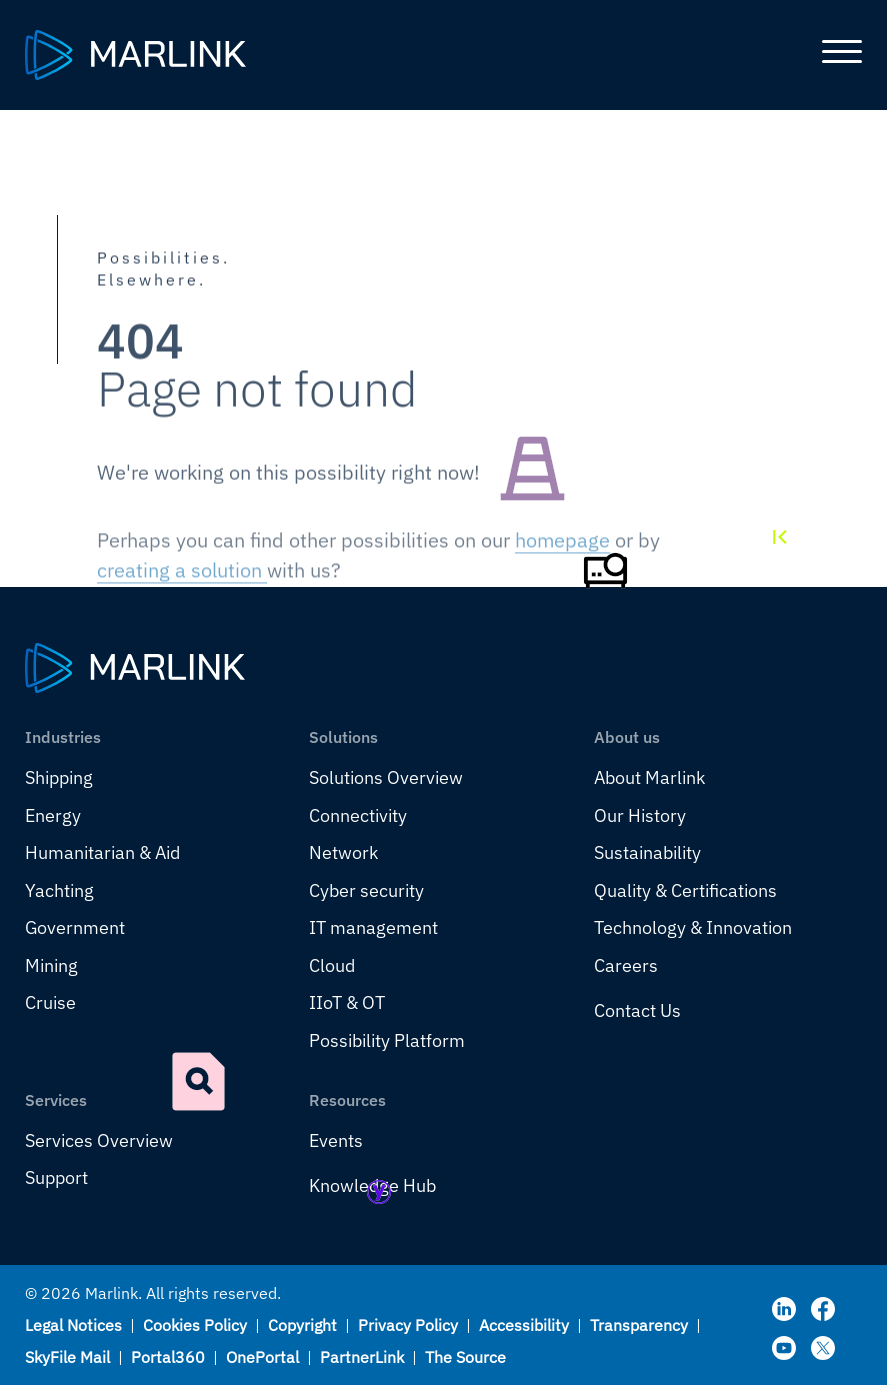 Image resolution: width=887 pixels, height=1385 pixels. I want to click on skip to previous track, so click(779, 537).